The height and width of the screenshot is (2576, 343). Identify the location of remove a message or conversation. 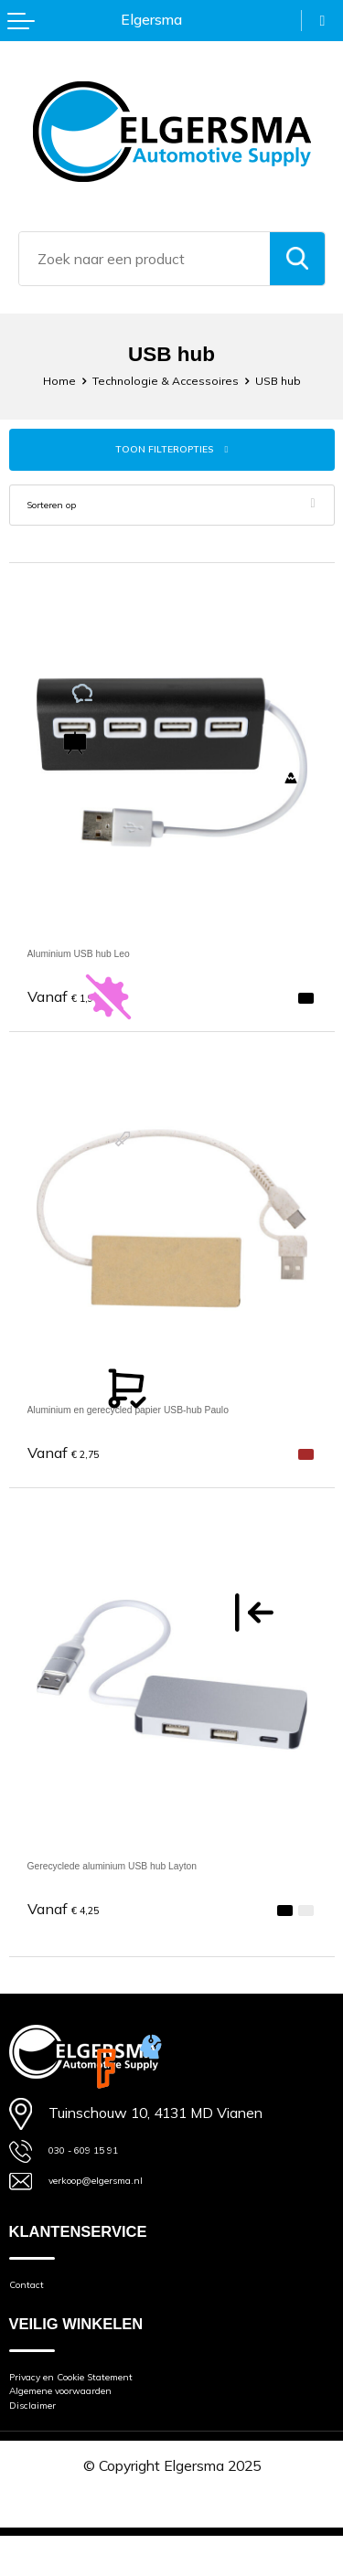
(81, 693).